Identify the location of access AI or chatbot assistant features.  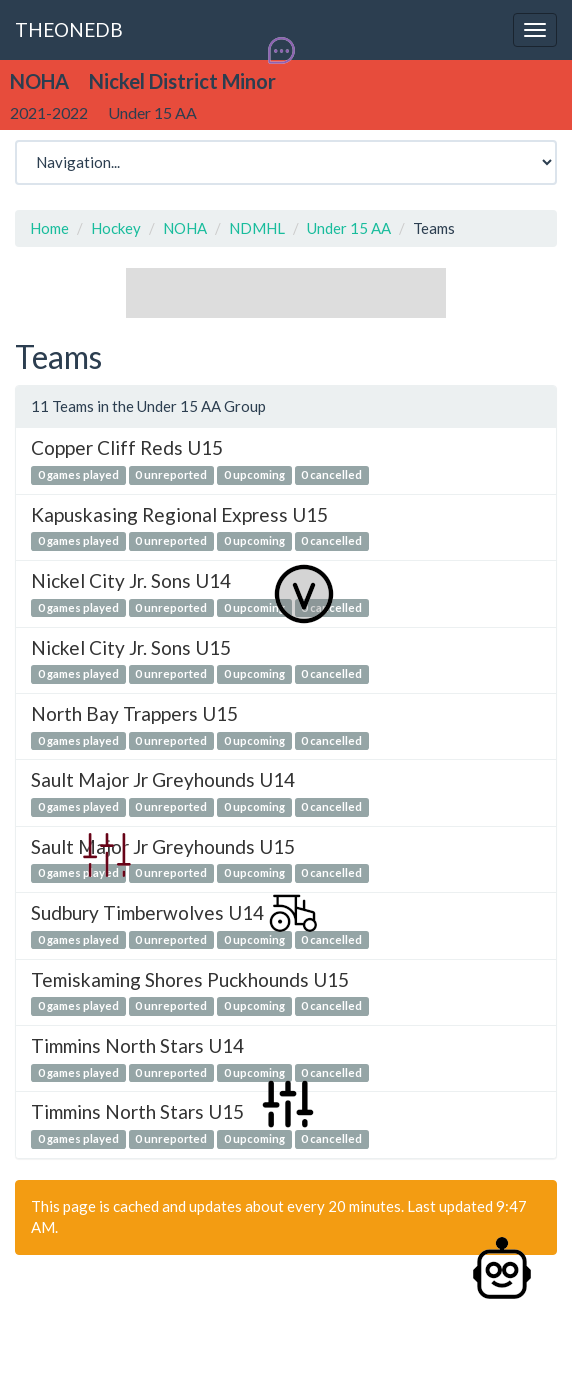
(502, 1270).